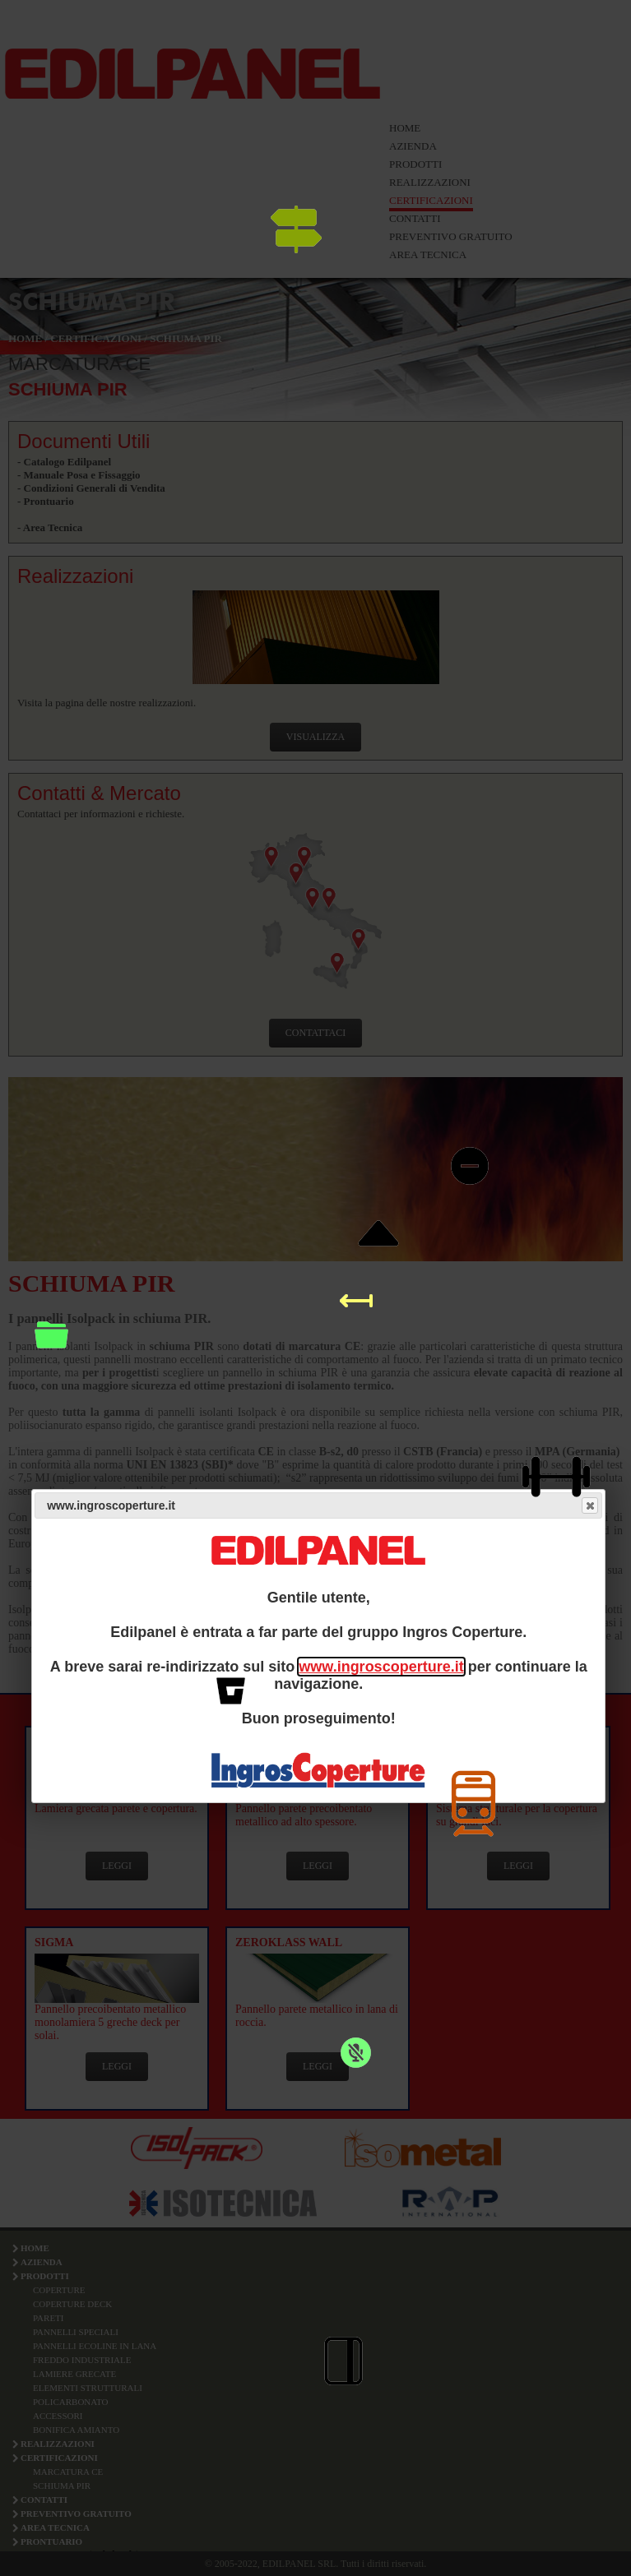  I want to click on collapse an expanded section or dropdown, so click(378, 1233).